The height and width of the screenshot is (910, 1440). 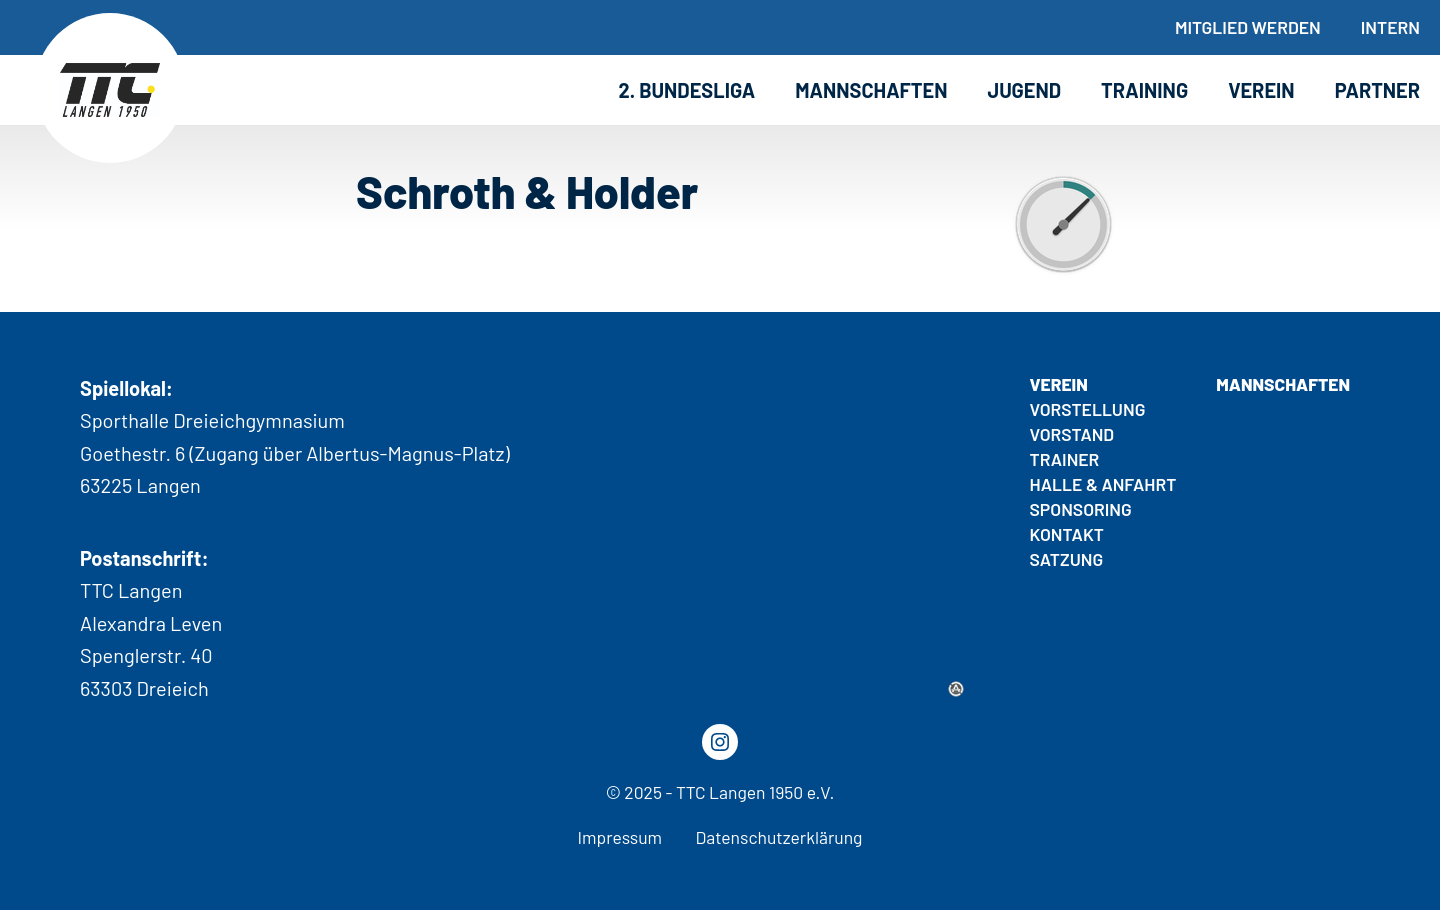 I want to click on open system profiler to analyze performance, so click(x=1063, y=224).